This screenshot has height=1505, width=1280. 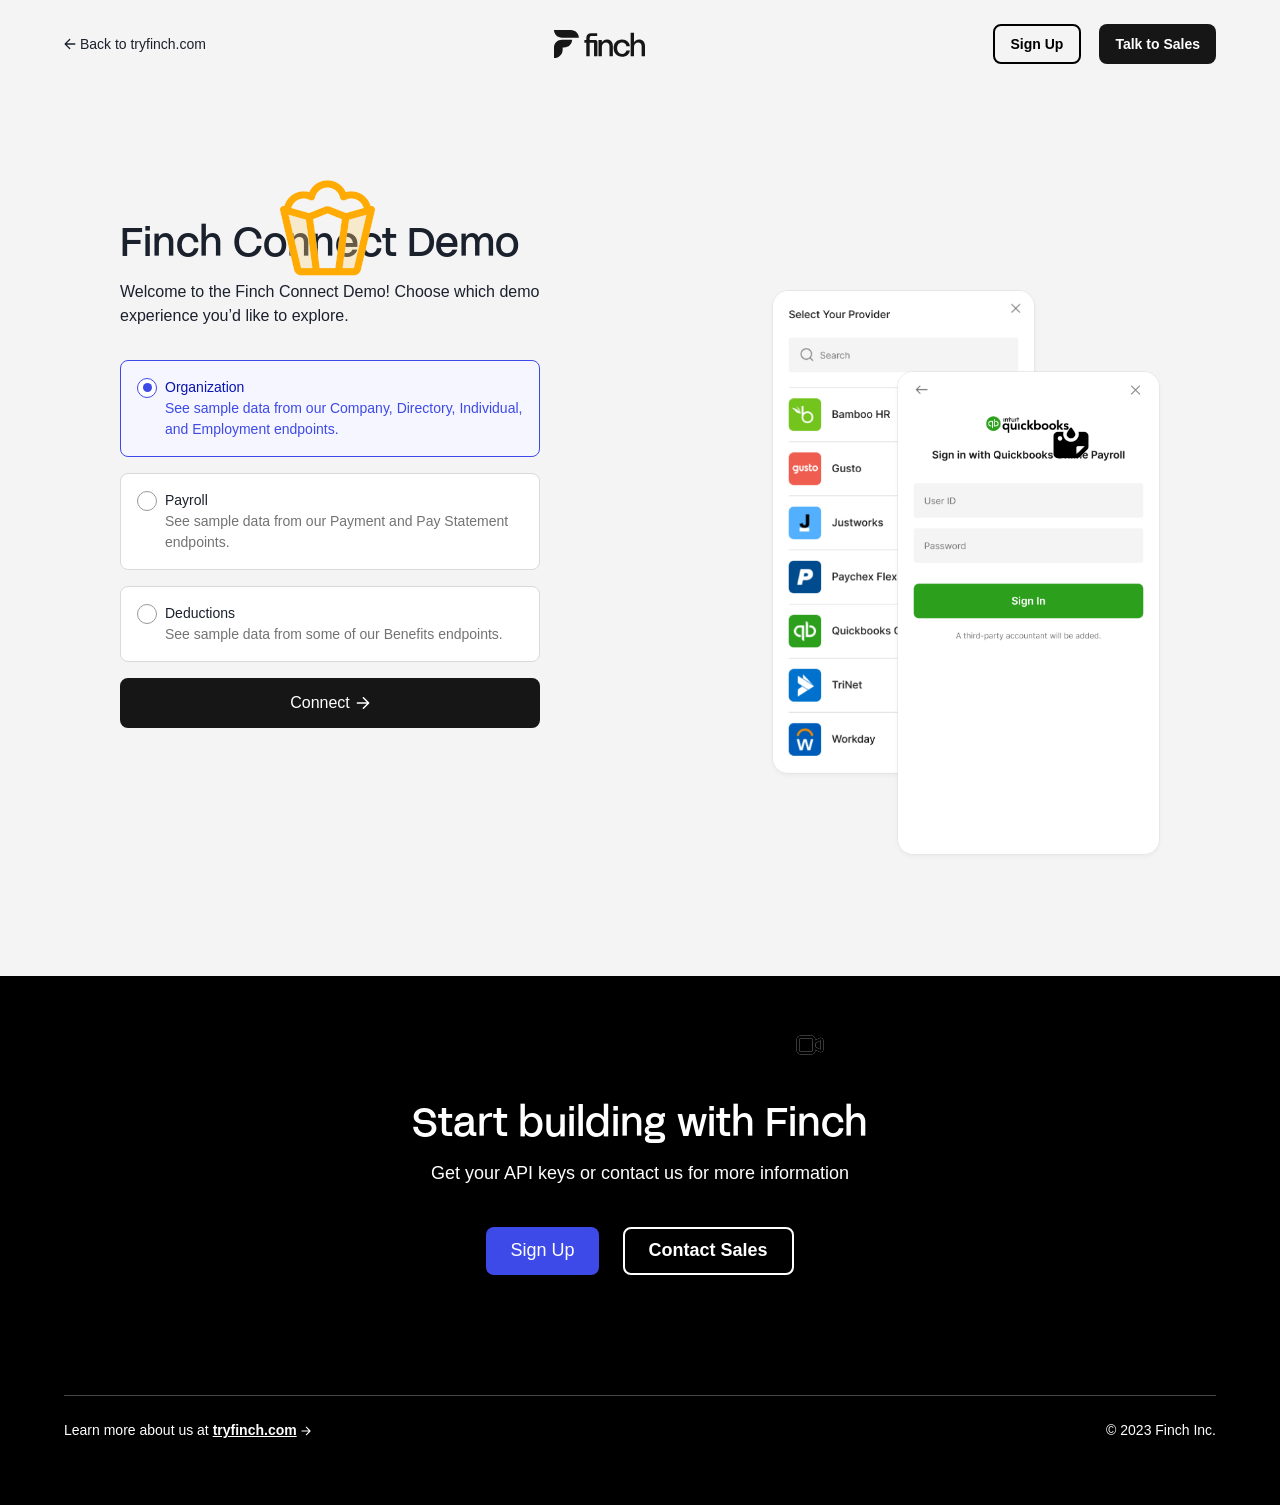 What do you see at coordinates (1071, 445) in the screenshot?
I see `indicates waterproof or water-resistant covering` at bounding box center [1071, 445].